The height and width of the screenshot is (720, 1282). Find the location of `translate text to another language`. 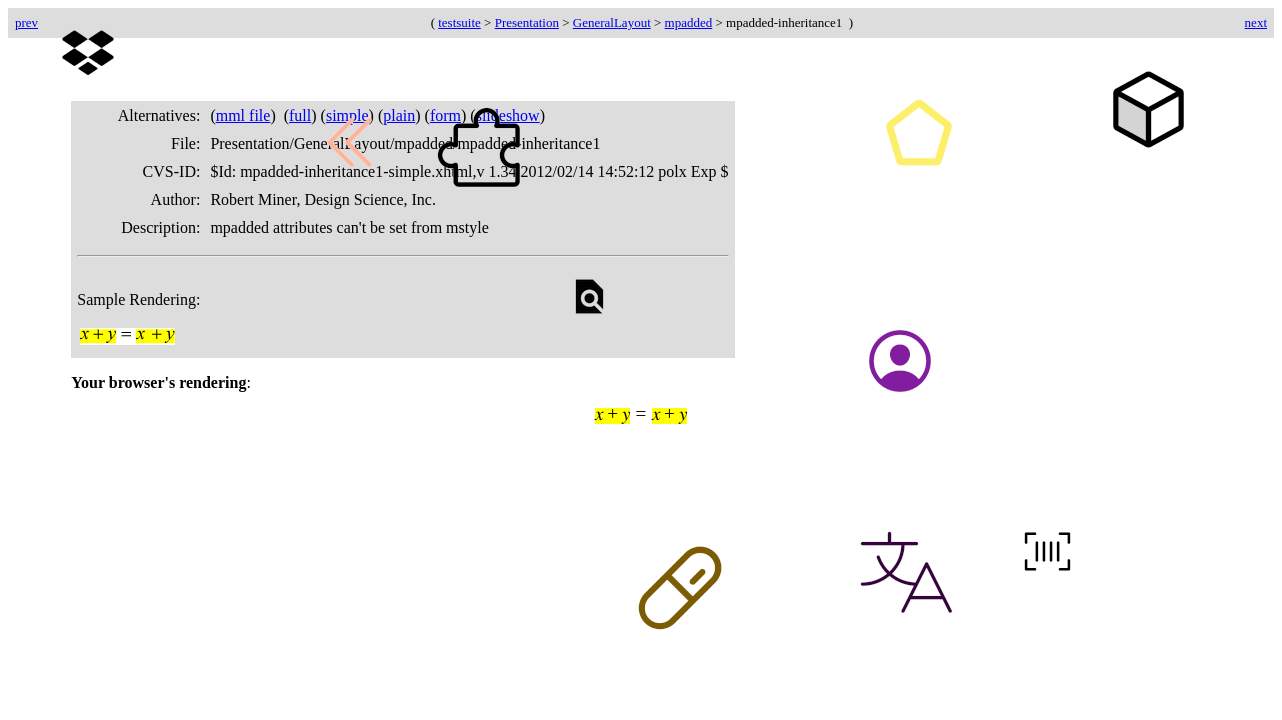

translate text to another language is located at coordinates (903, 574).